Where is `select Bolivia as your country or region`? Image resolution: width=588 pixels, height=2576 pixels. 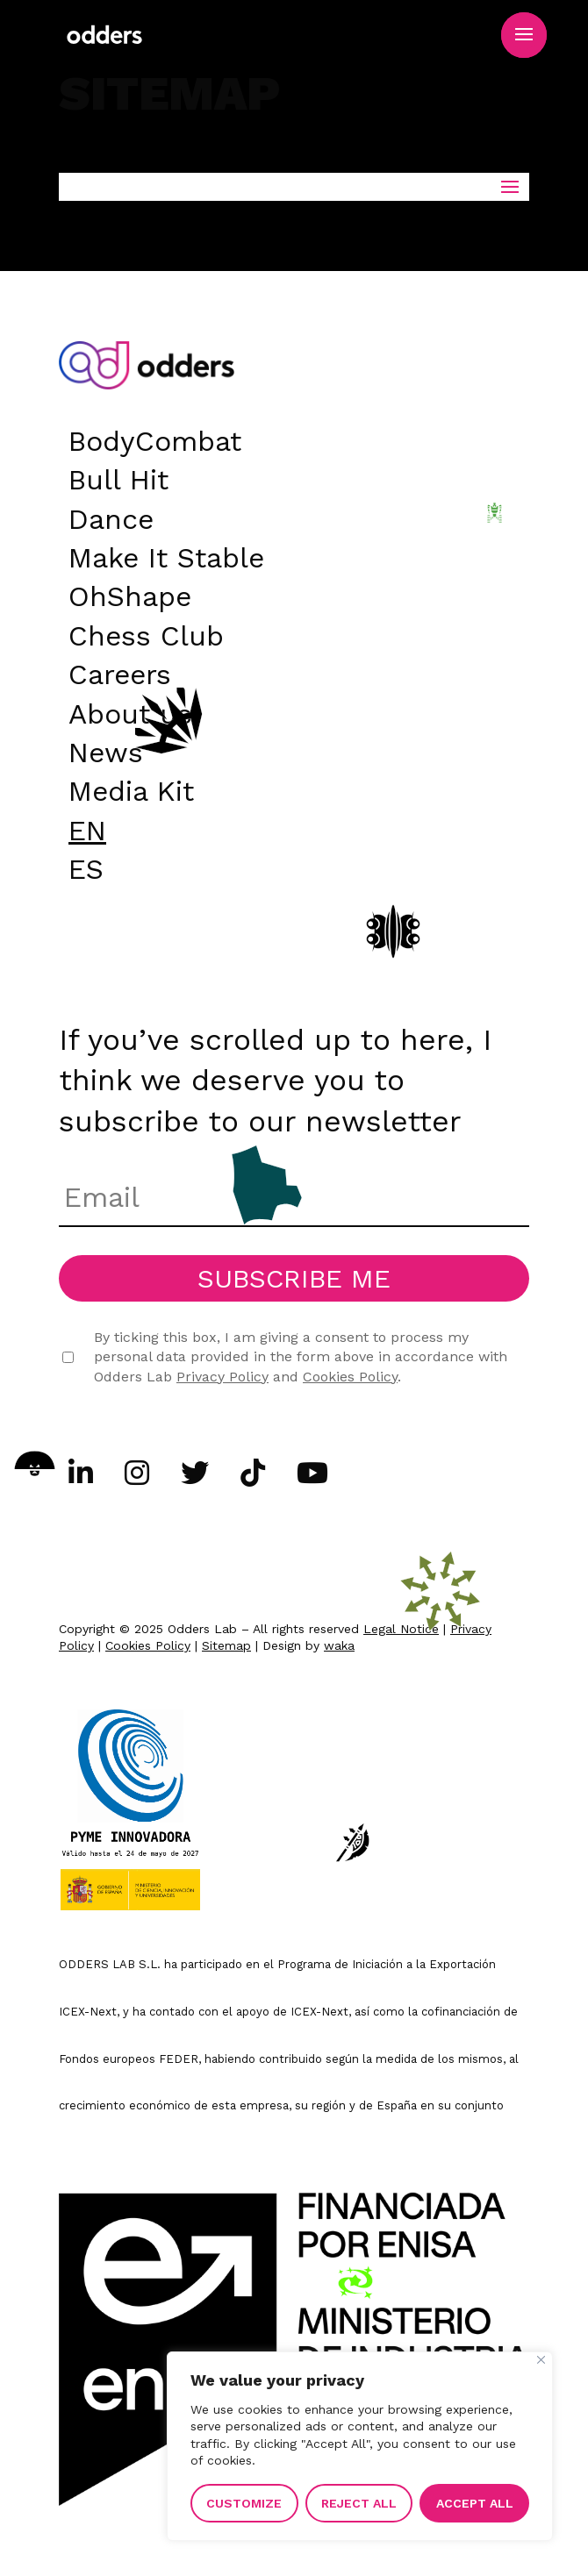
select Bolivia as your country or region is located at coordinates (267, 1185).